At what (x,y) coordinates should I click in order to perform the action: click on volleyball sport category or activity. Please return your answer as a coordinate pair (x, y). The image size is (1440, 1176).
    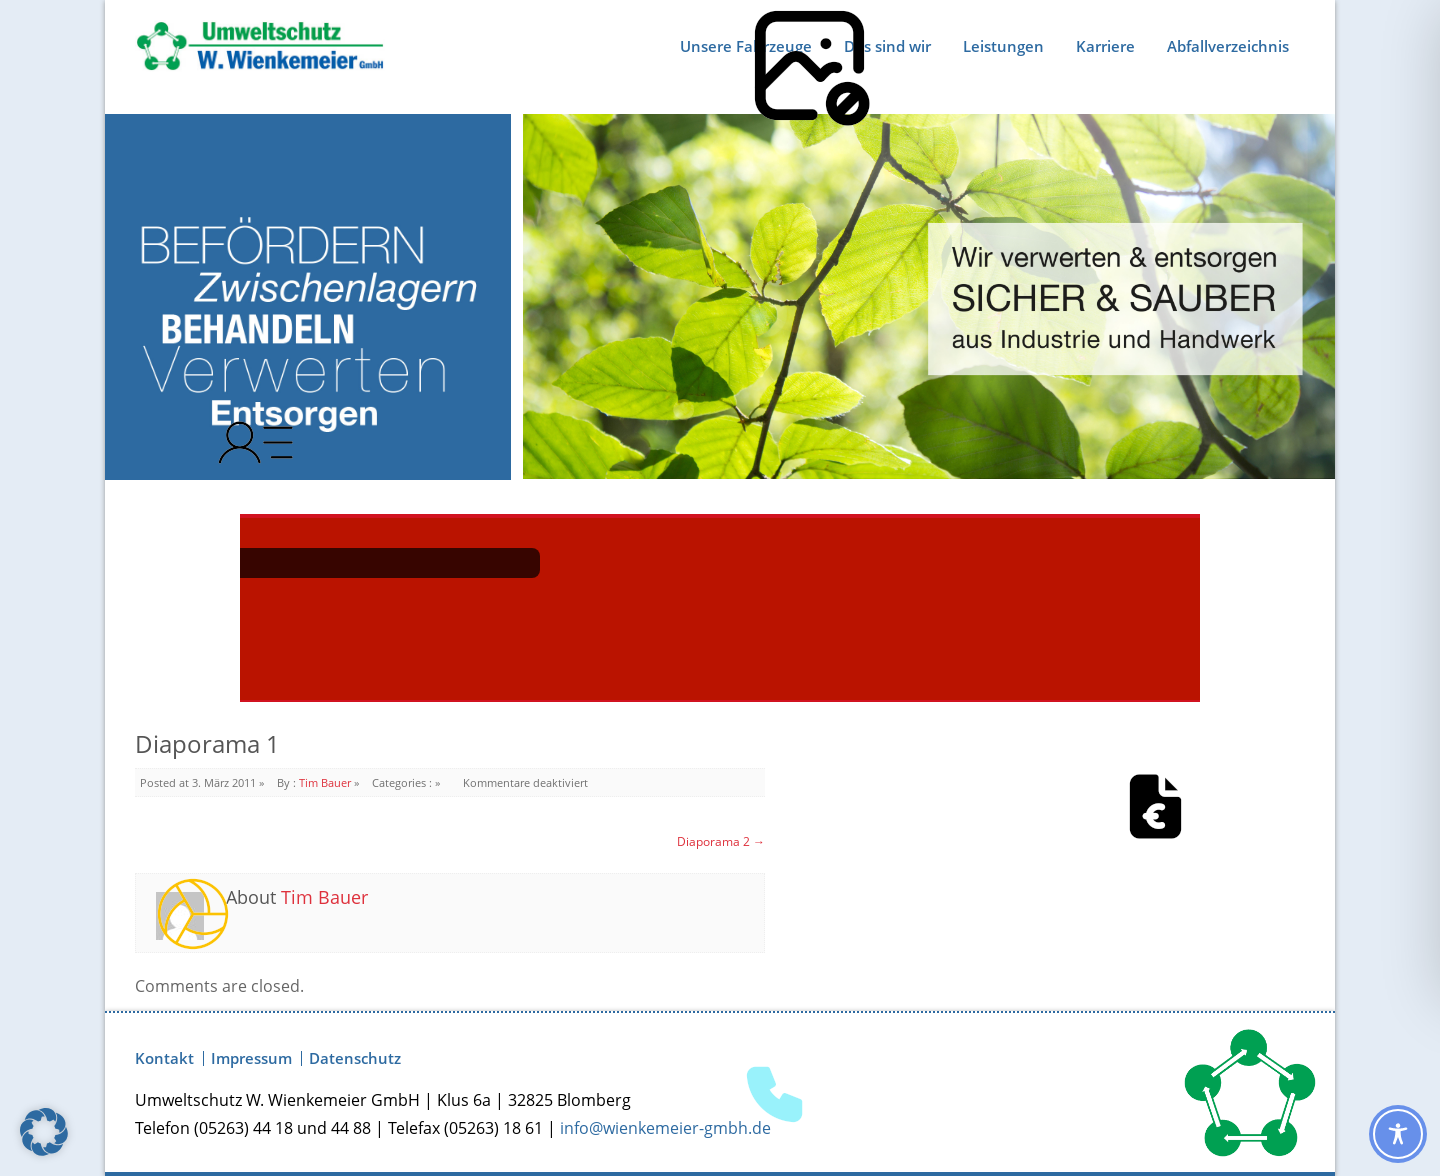
    Looking at the image, I should click on (193, 914).